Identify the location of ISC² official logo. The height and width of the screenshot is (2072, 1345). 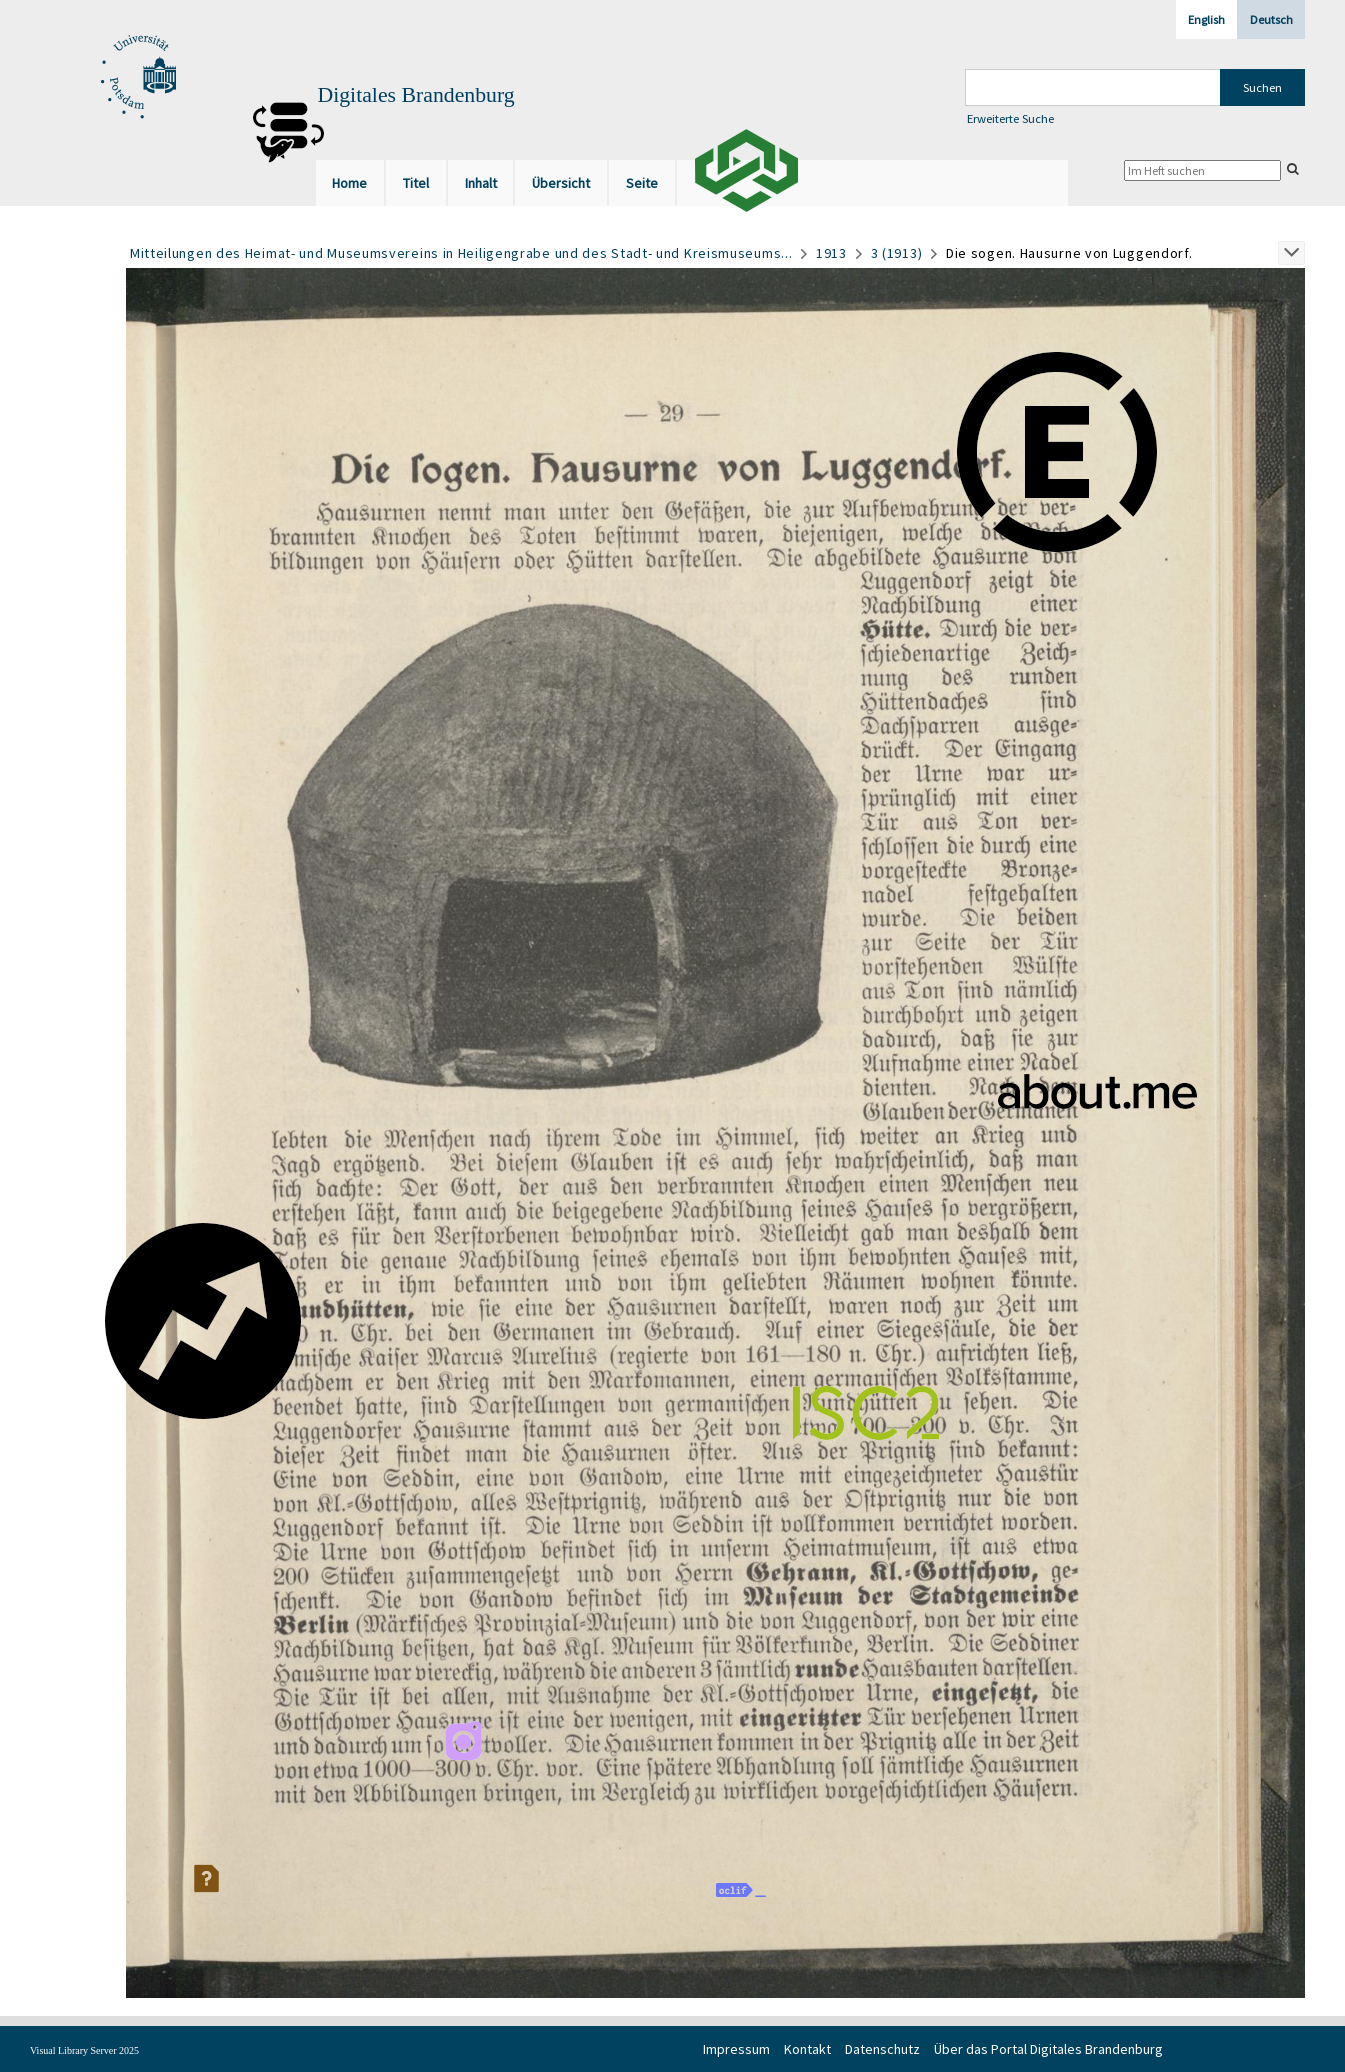
(866, 1413).